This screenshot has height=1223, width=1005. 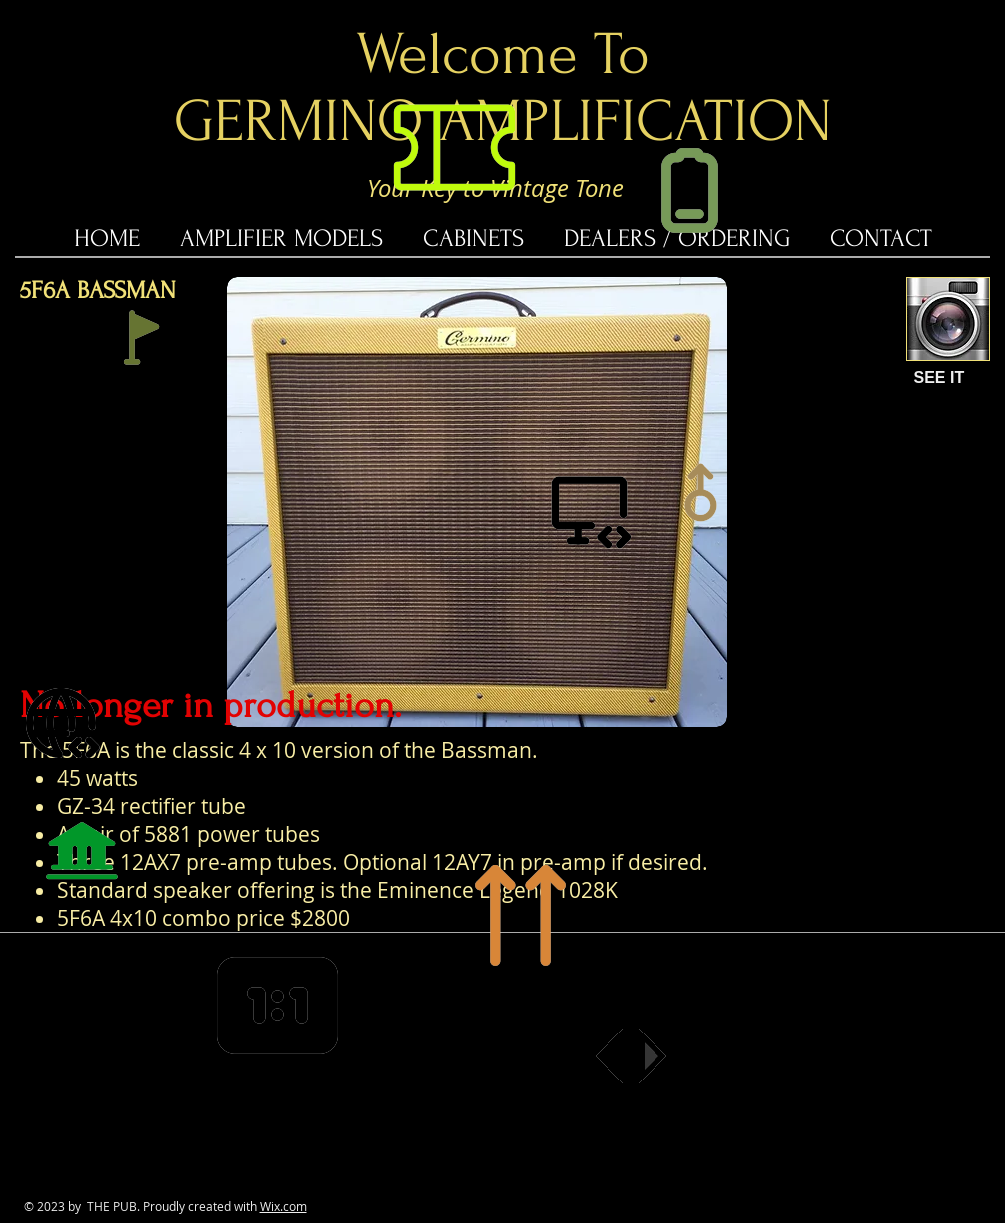 I want to click on sort items in ascending order, so click(x=520, y=915).